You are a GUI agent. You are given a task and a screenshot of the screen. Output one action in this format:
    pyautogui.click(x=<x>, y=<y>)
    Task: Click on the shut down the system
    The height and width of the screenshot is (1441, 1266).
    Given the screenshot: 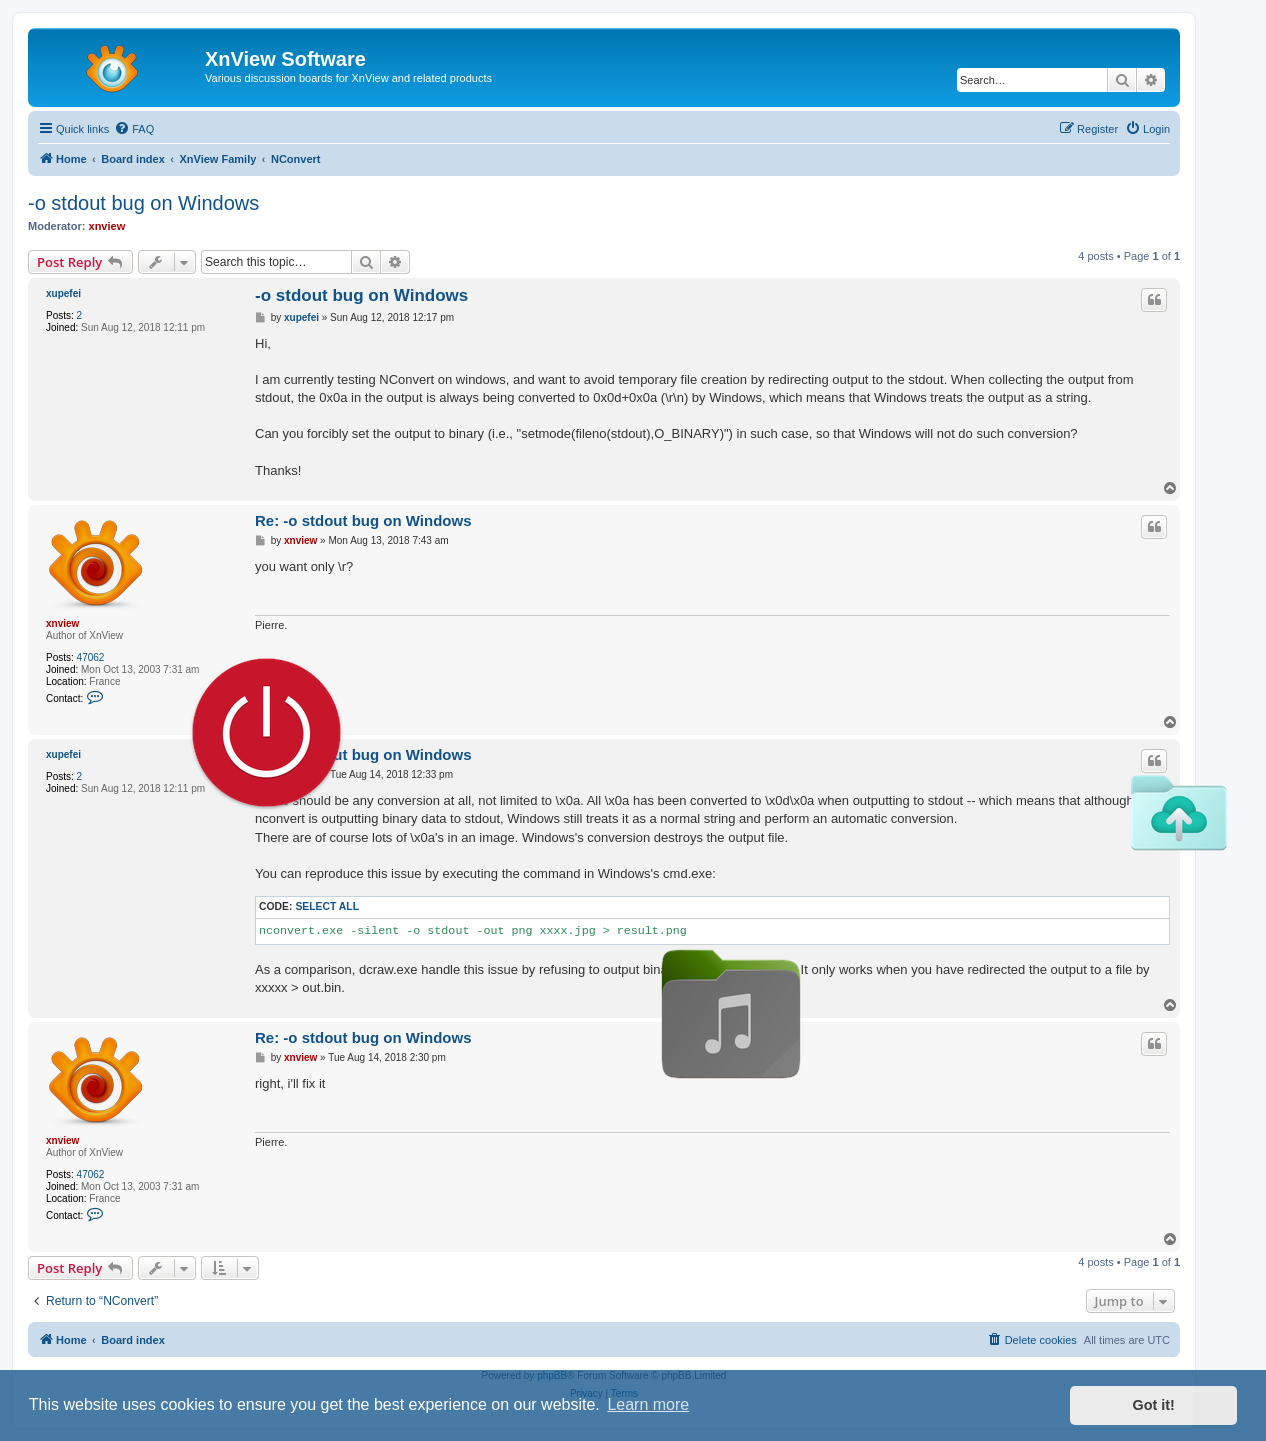 What is the action you would take?
    pyautogui.click(x=266, y=732)
    